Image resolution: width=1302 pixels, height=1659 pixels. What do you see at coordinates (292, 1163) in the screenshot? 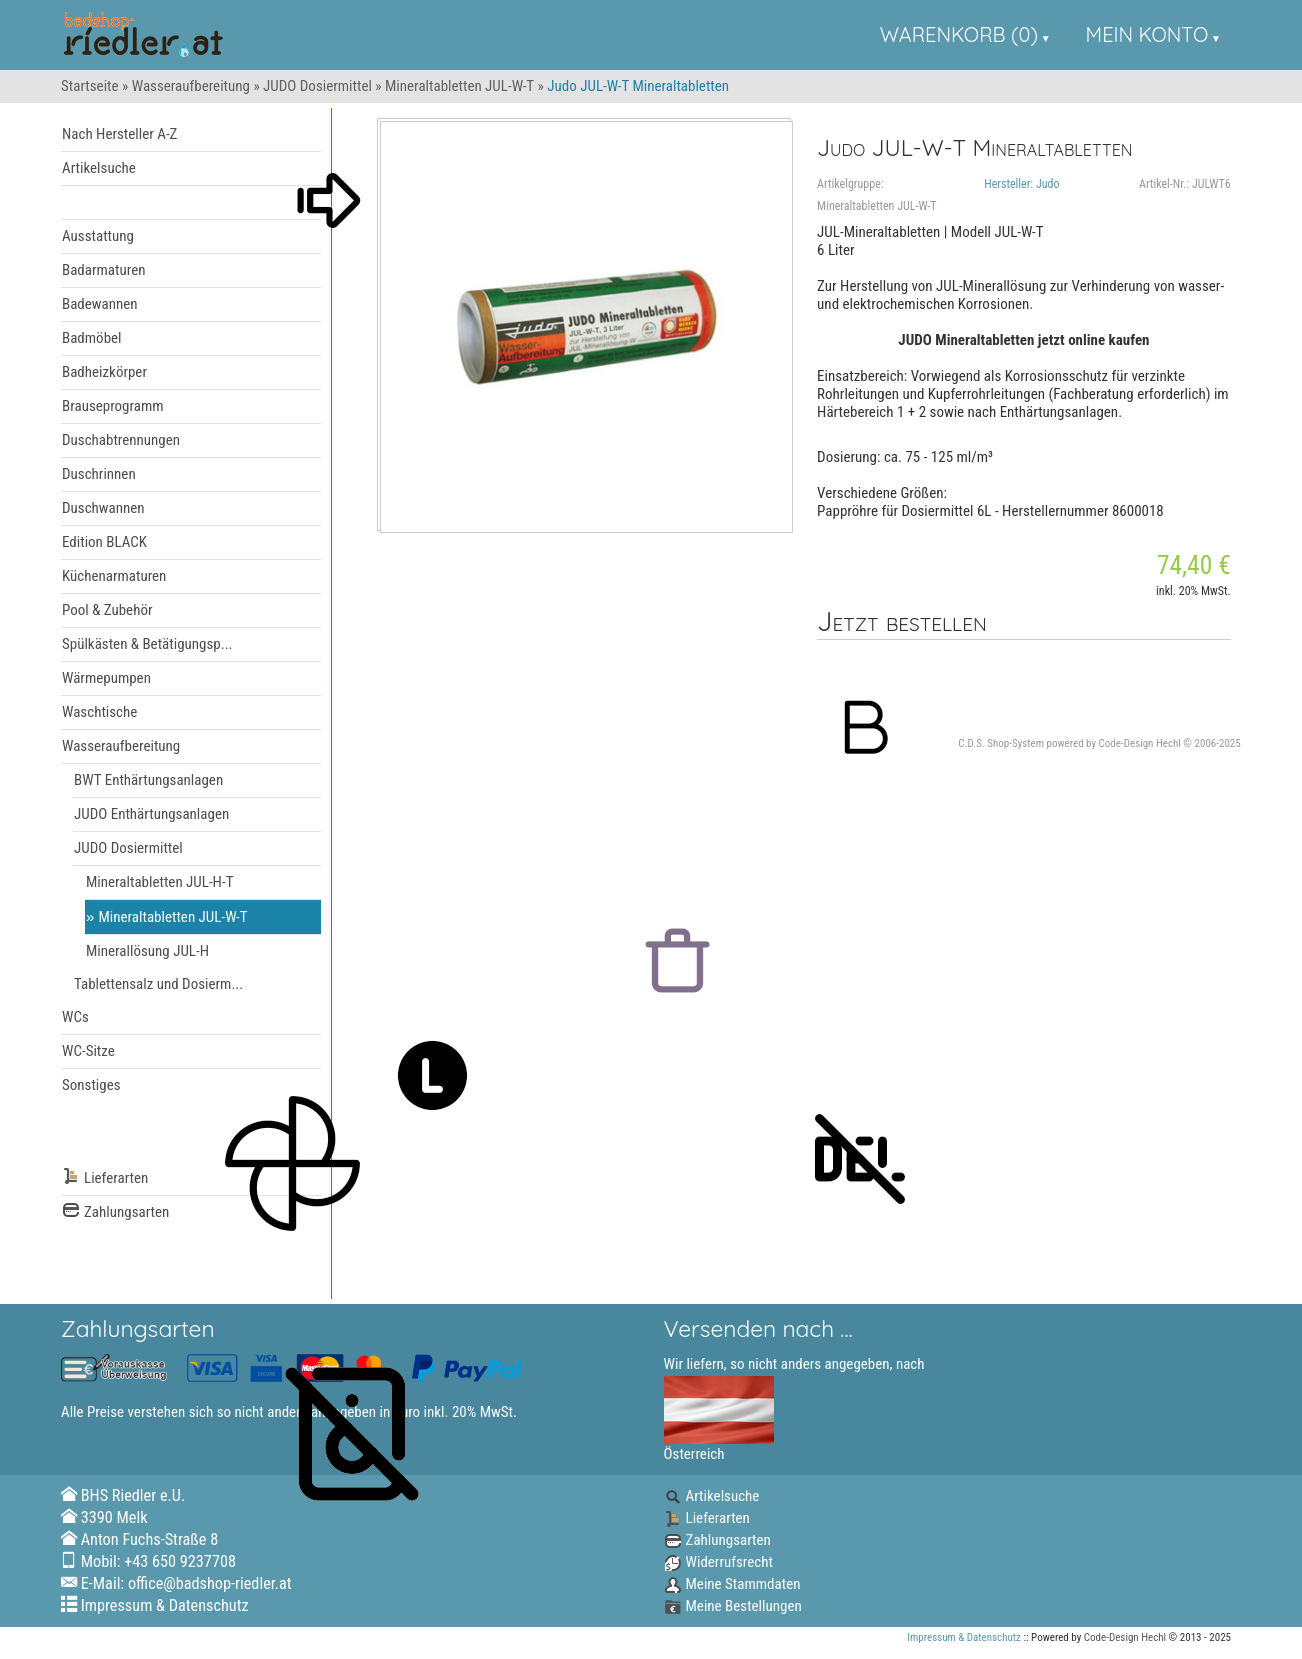
I see `open google photos app` at bounding box center [292, 1163].